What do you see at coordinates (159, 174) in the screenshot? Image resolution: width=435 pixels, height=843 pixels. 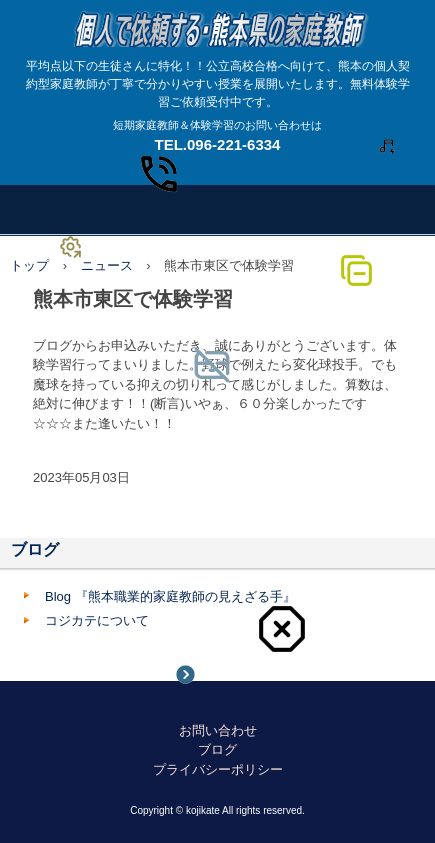 I see `indicates an active phone call in progress` at bounding box center [159, 174].